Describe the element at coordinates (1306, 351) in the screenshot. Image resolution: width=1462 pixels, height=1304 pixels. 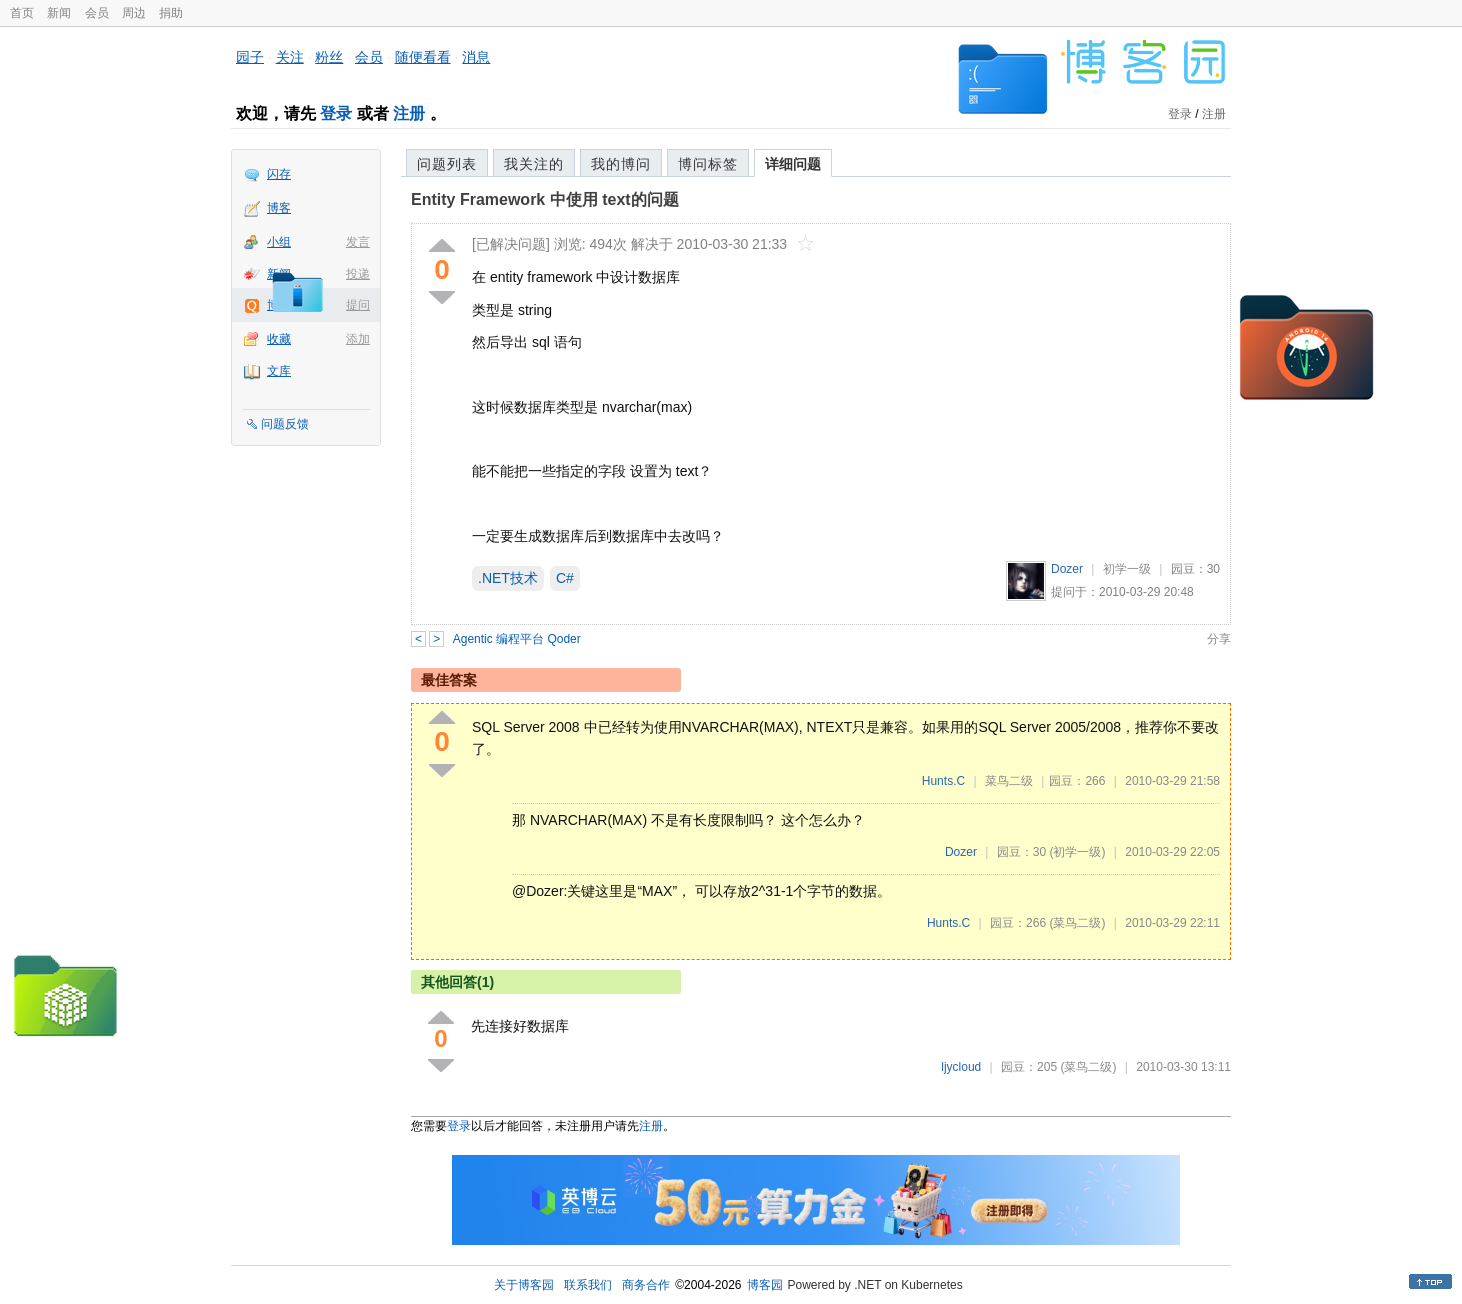
I see `open android 14 system folder` at that location.